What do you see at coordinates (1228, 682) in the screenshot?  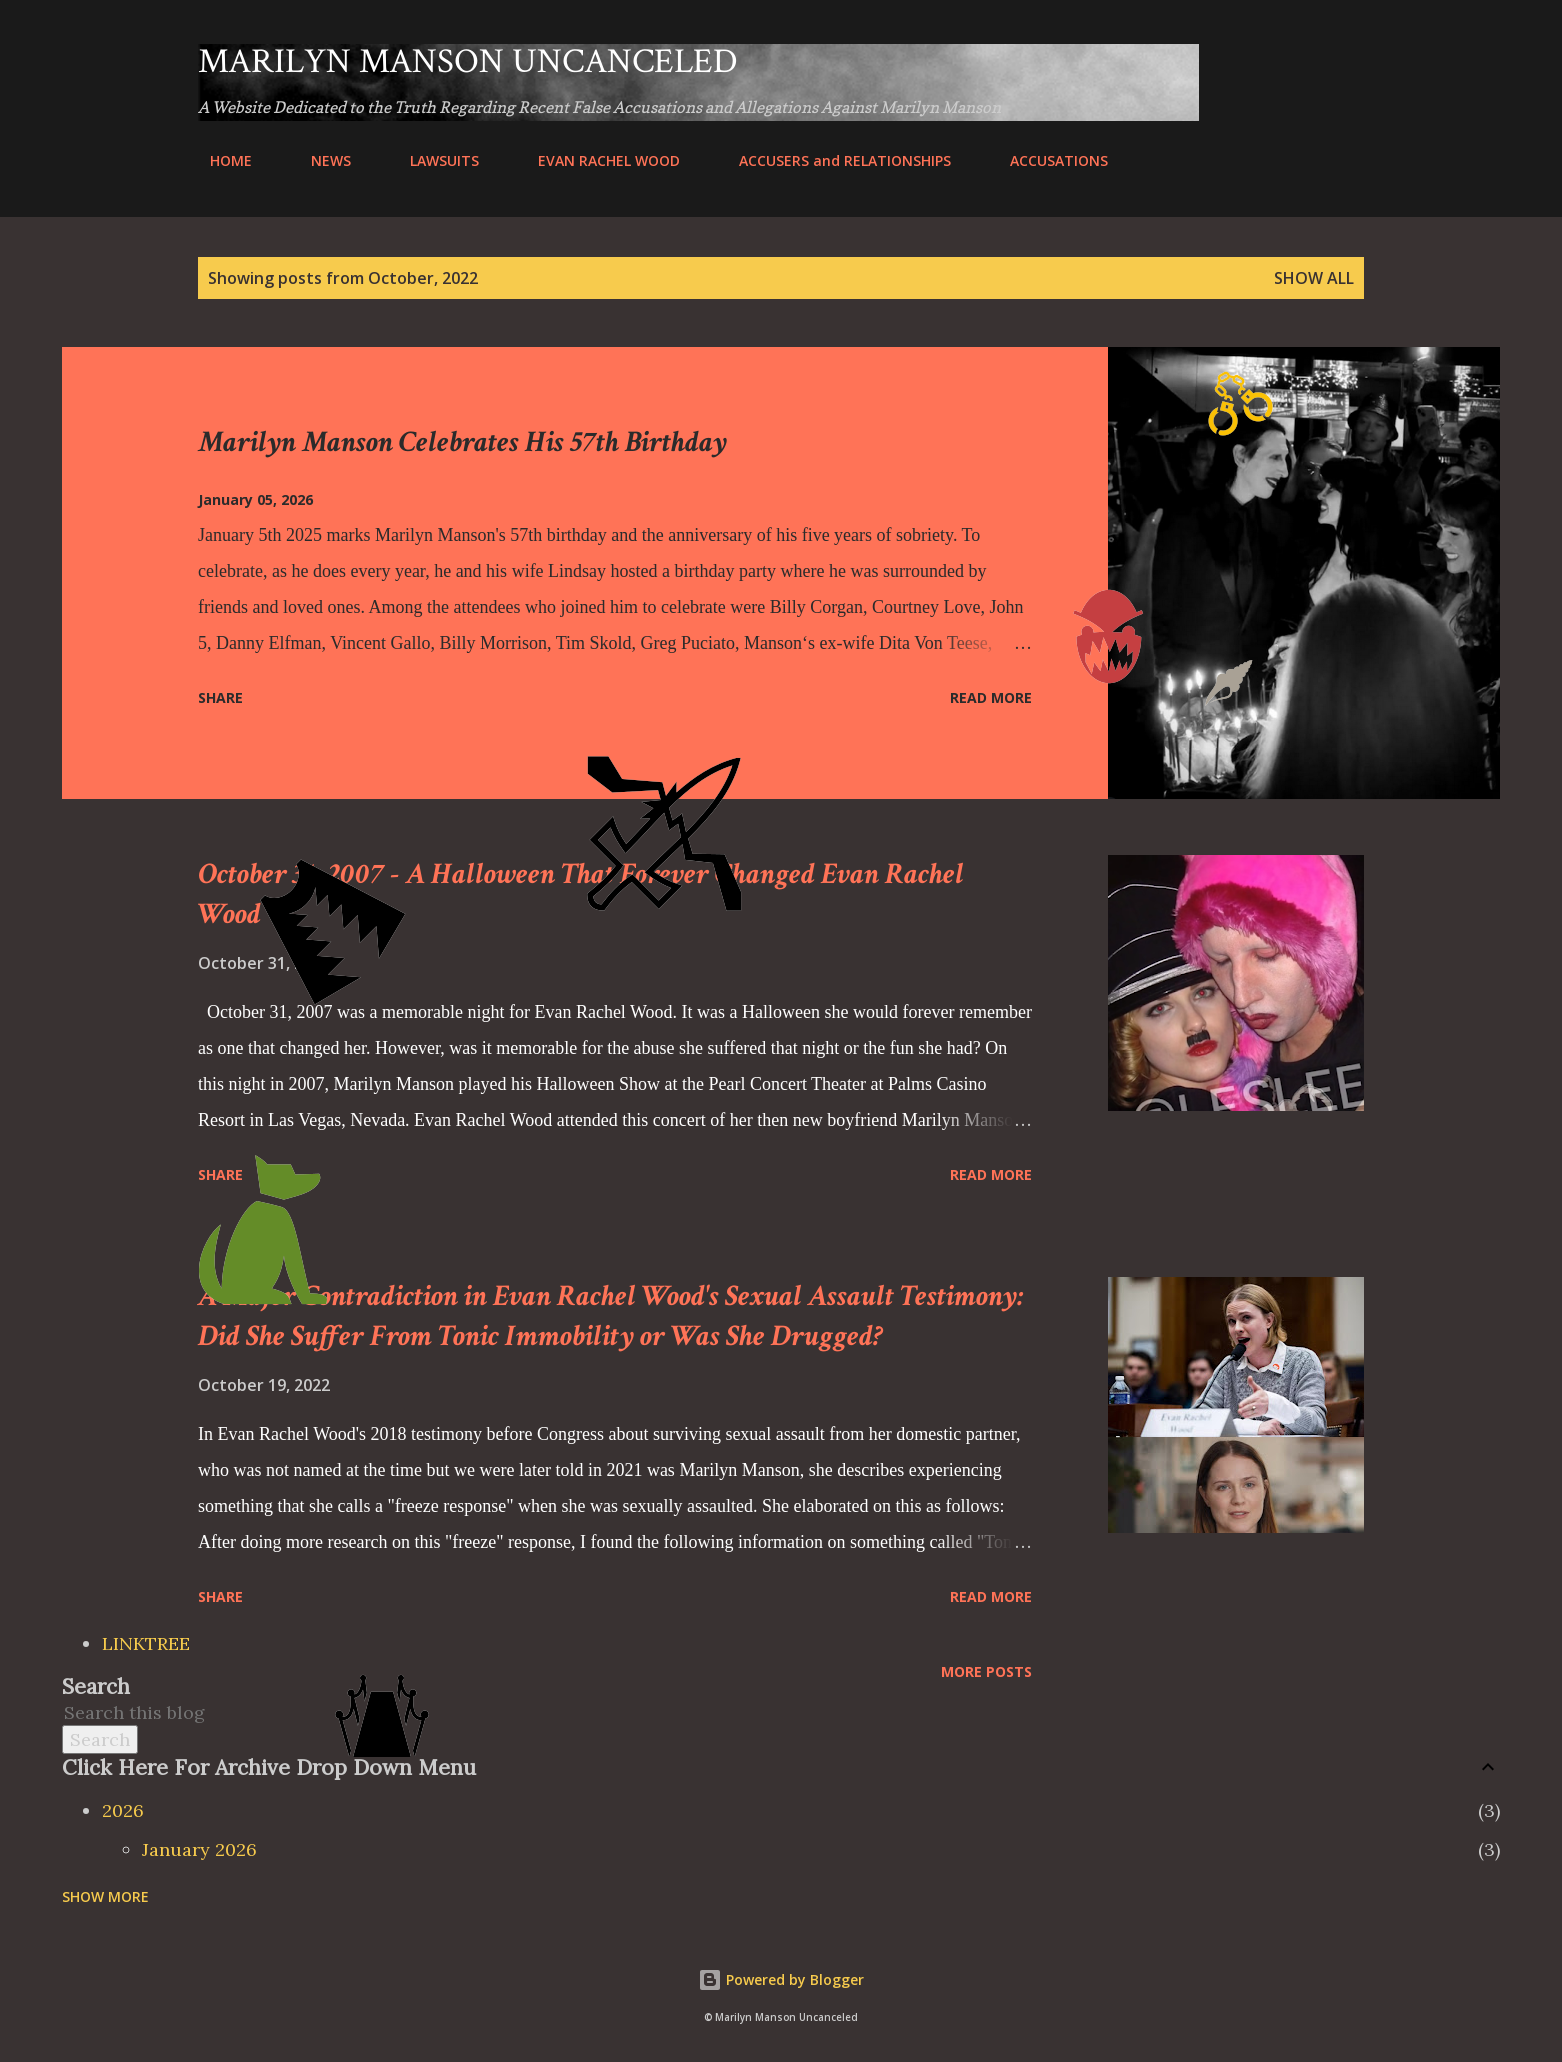 I see `decorative shell item in a game inventory` at bounding box center [1228, 682].